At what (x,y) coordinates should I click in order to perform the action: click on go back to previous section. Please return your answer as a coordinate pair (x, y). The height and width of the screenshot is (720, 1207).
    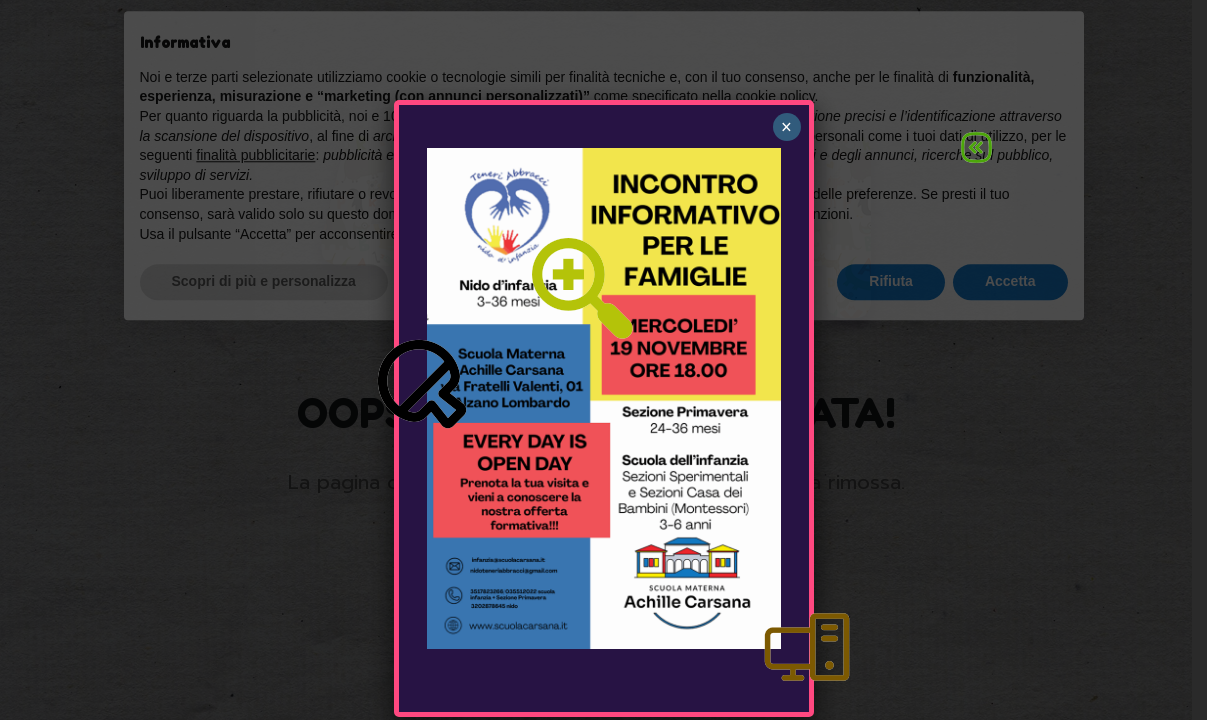
    Looking at the image, I should click on (976, 147).